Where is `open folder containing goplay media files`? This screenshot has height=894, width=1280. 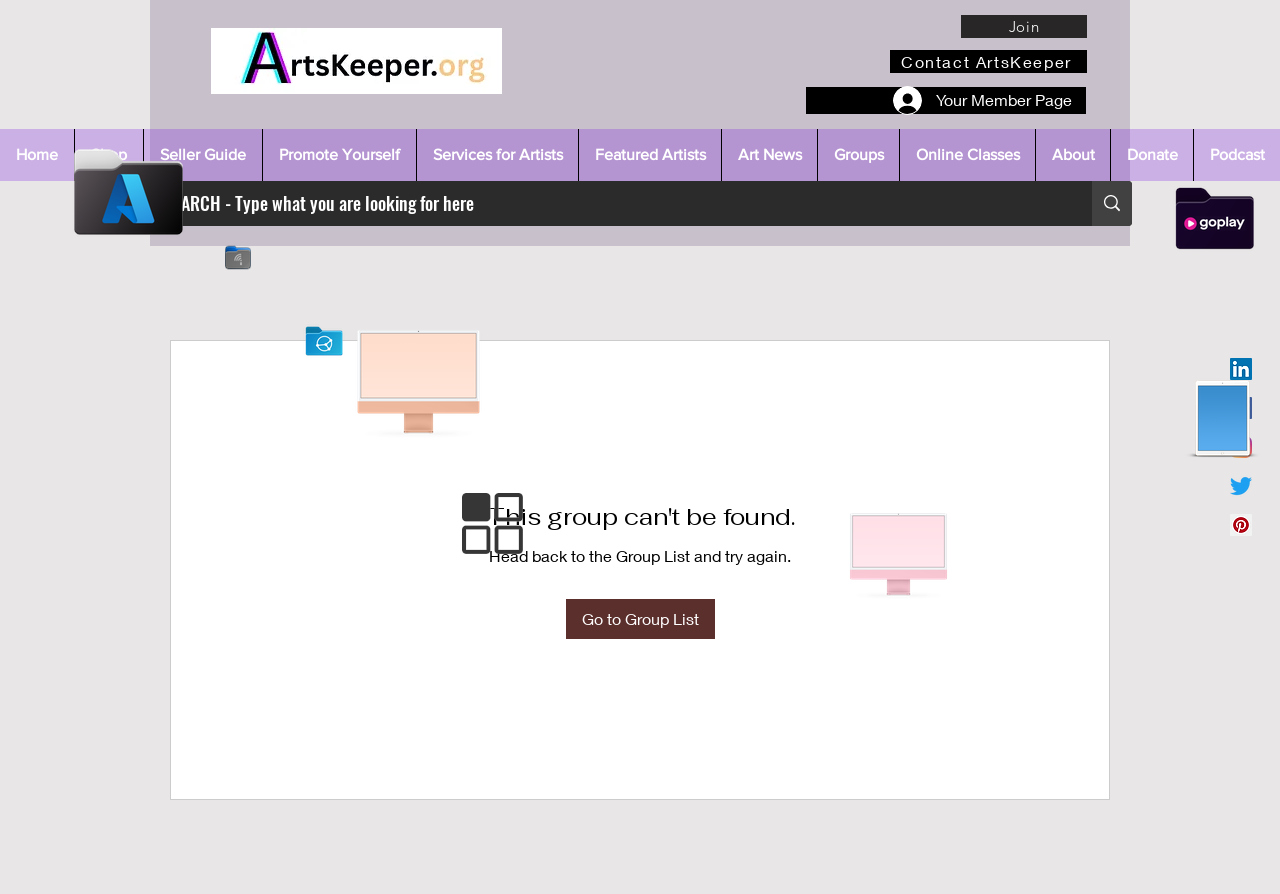 open folder containing goplay media files is located at coordinates (1214, 220).